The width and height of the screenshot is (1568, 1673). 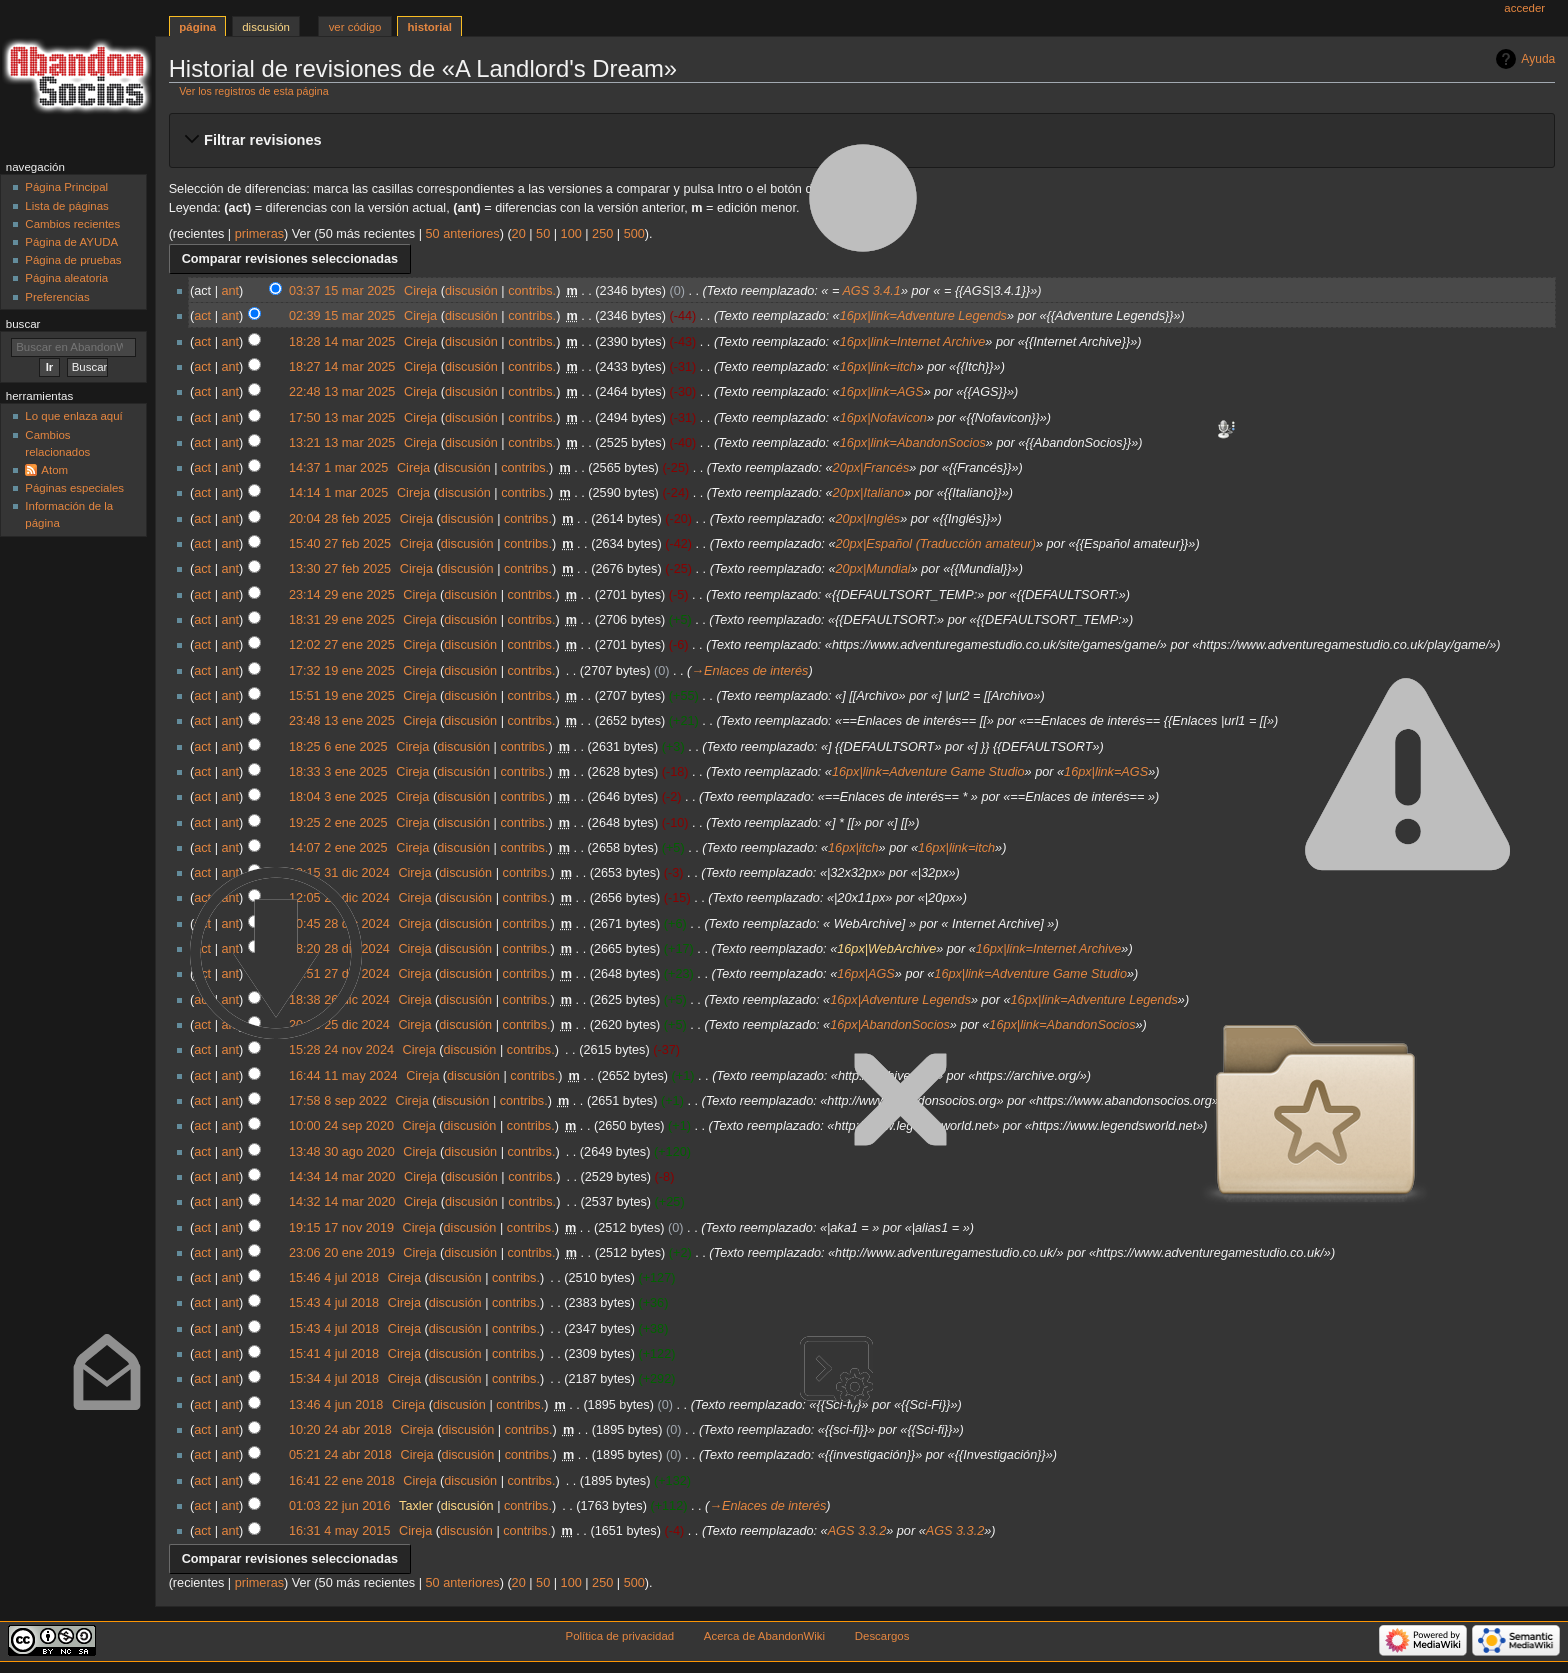 What do you see at coordinates (107, 1372) in the screenshot?
I see `indicates a message has been read` at bounding box center [107, 1372].